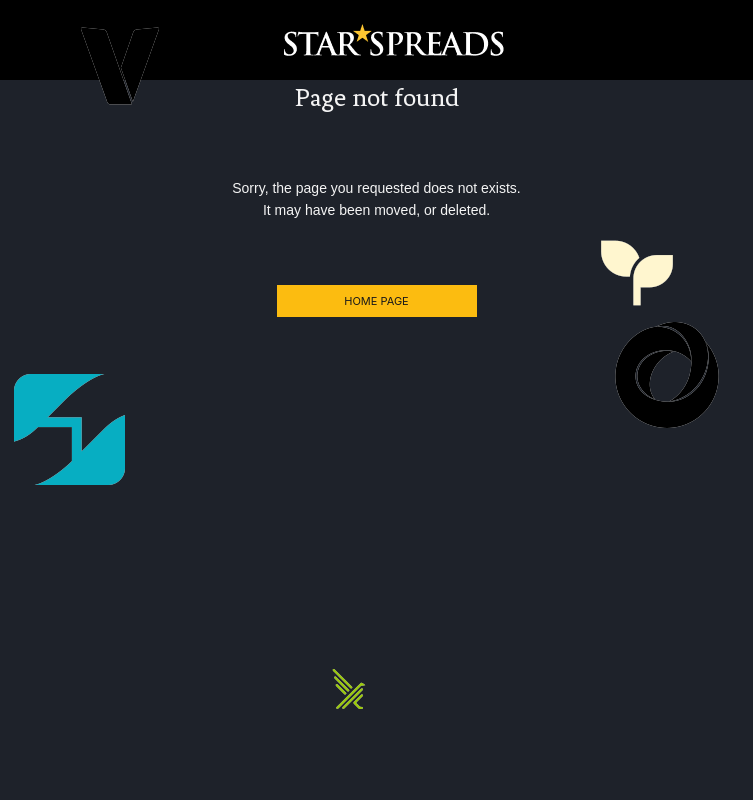  What do you see at coordinates (120, 66) in the screenshot?
I see `V programming language logo` at bounding box center [120, 66].